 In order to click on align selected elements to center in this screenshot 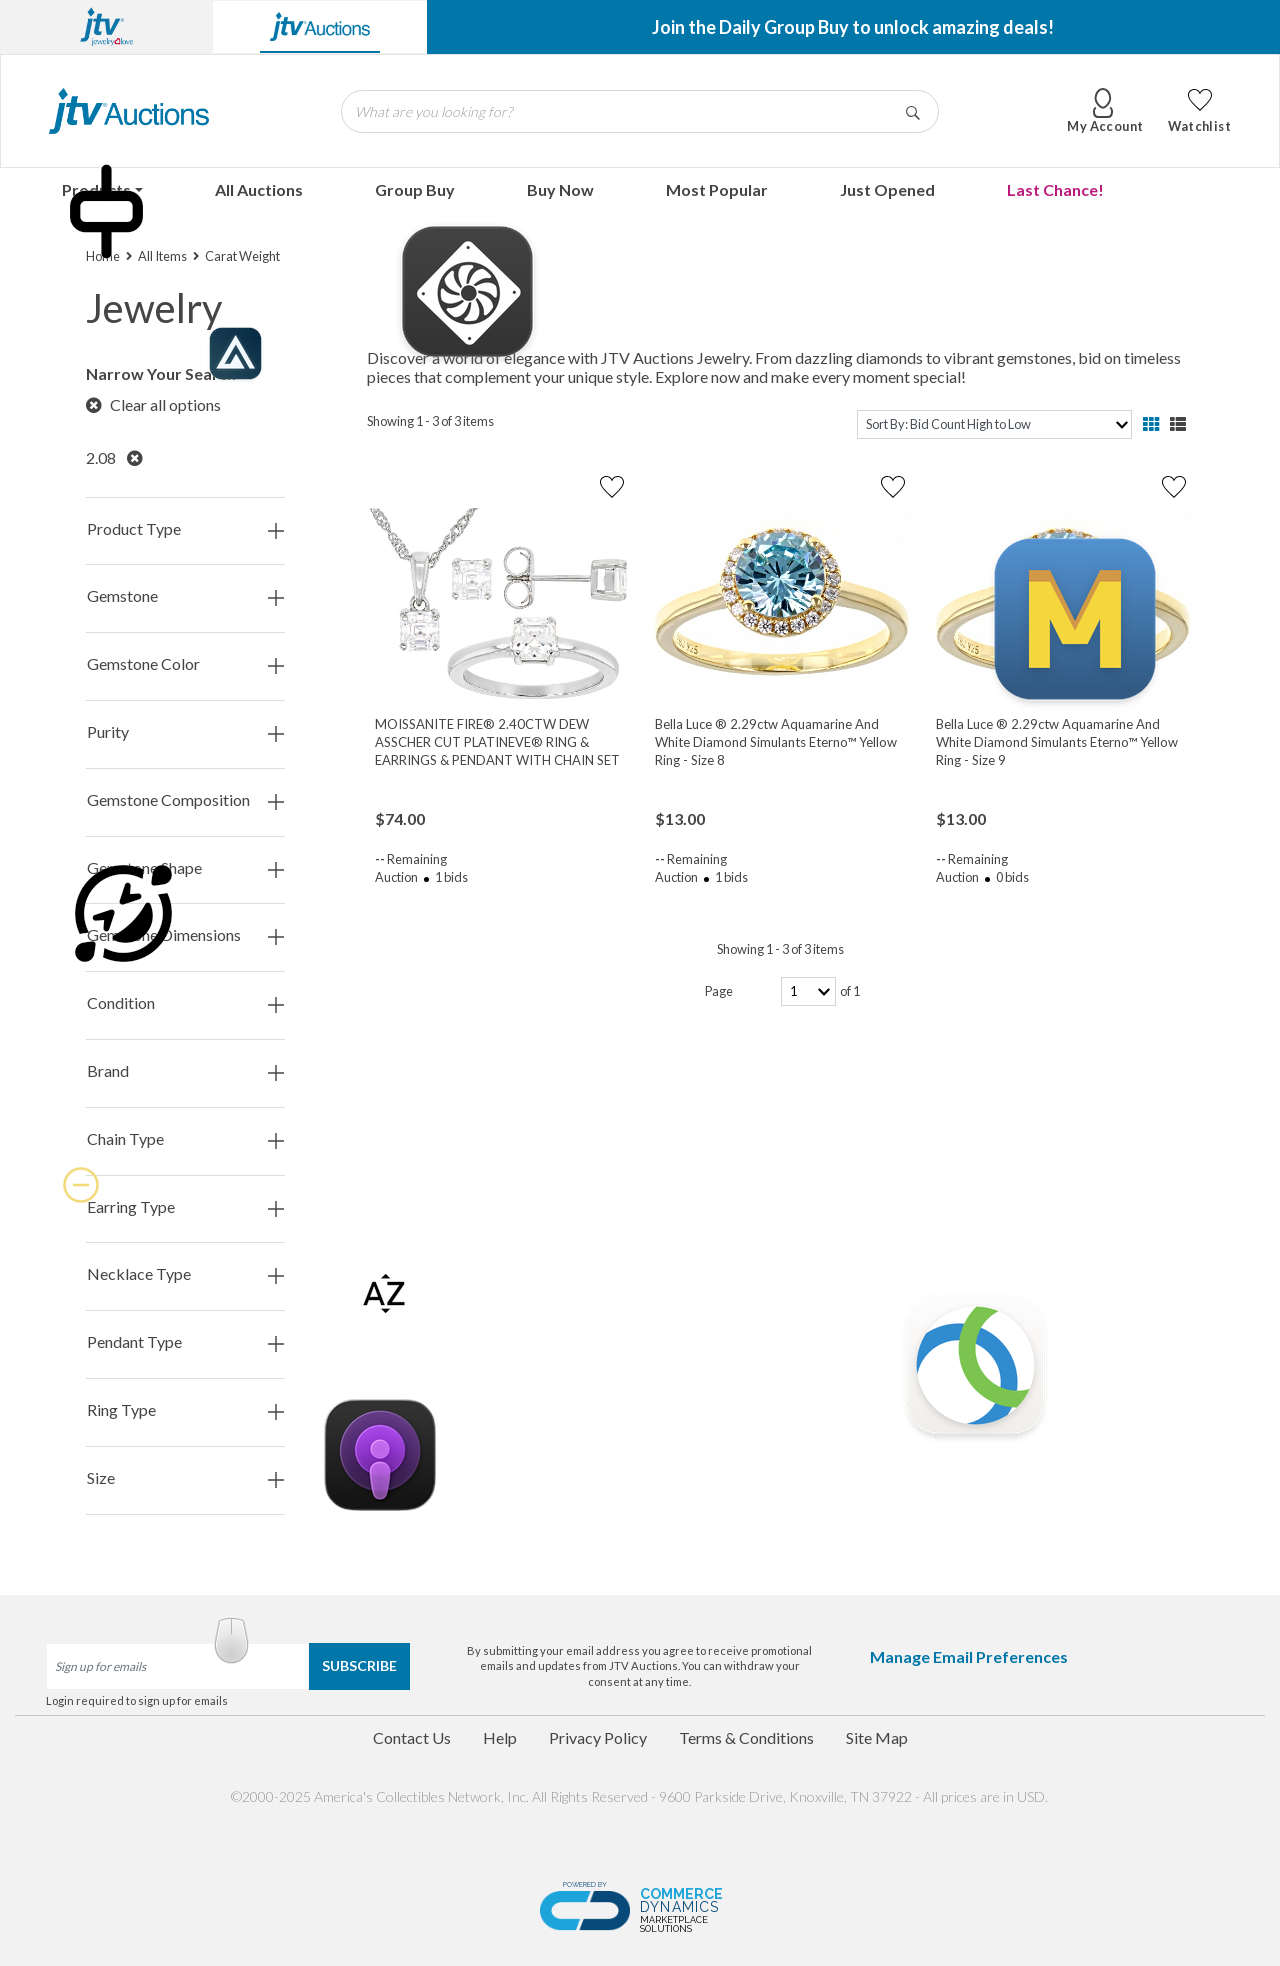, I will do `click(106, 211)`.